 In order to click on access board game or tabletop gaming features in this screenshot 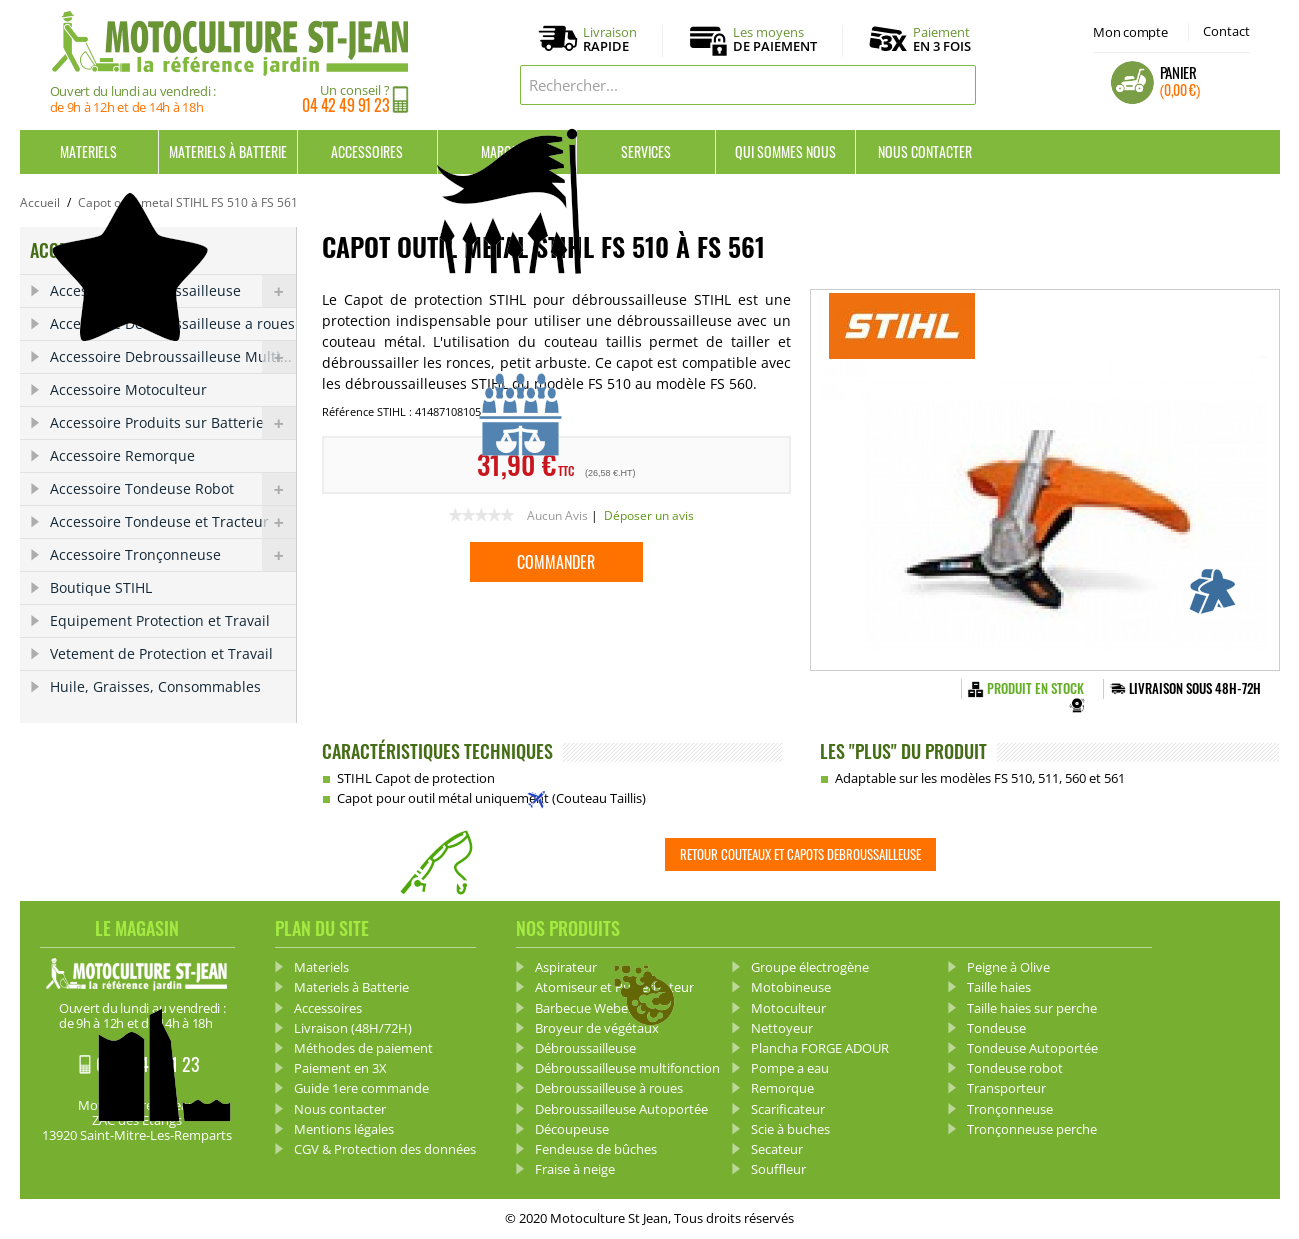, I will do `click(1212, 591)`.